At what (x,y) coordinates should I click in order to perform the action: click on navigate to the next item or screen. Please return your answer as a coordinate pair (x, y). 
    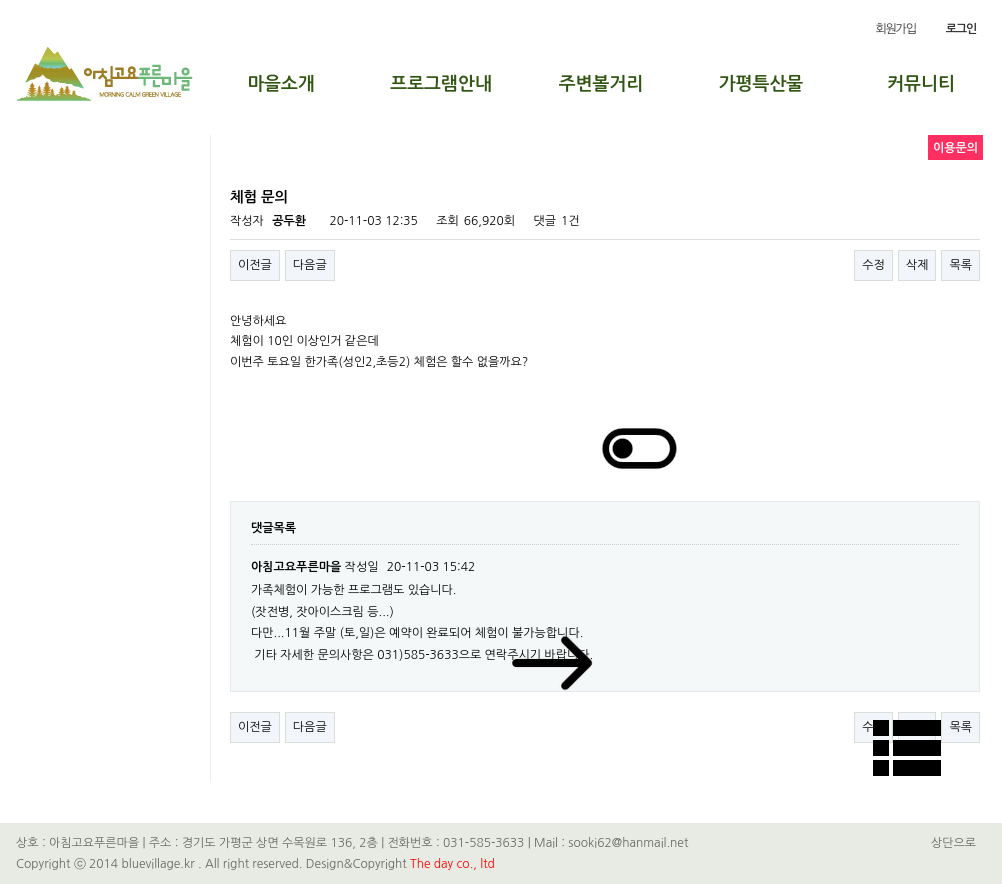
    Looking at the image, I should click on (553, 663).